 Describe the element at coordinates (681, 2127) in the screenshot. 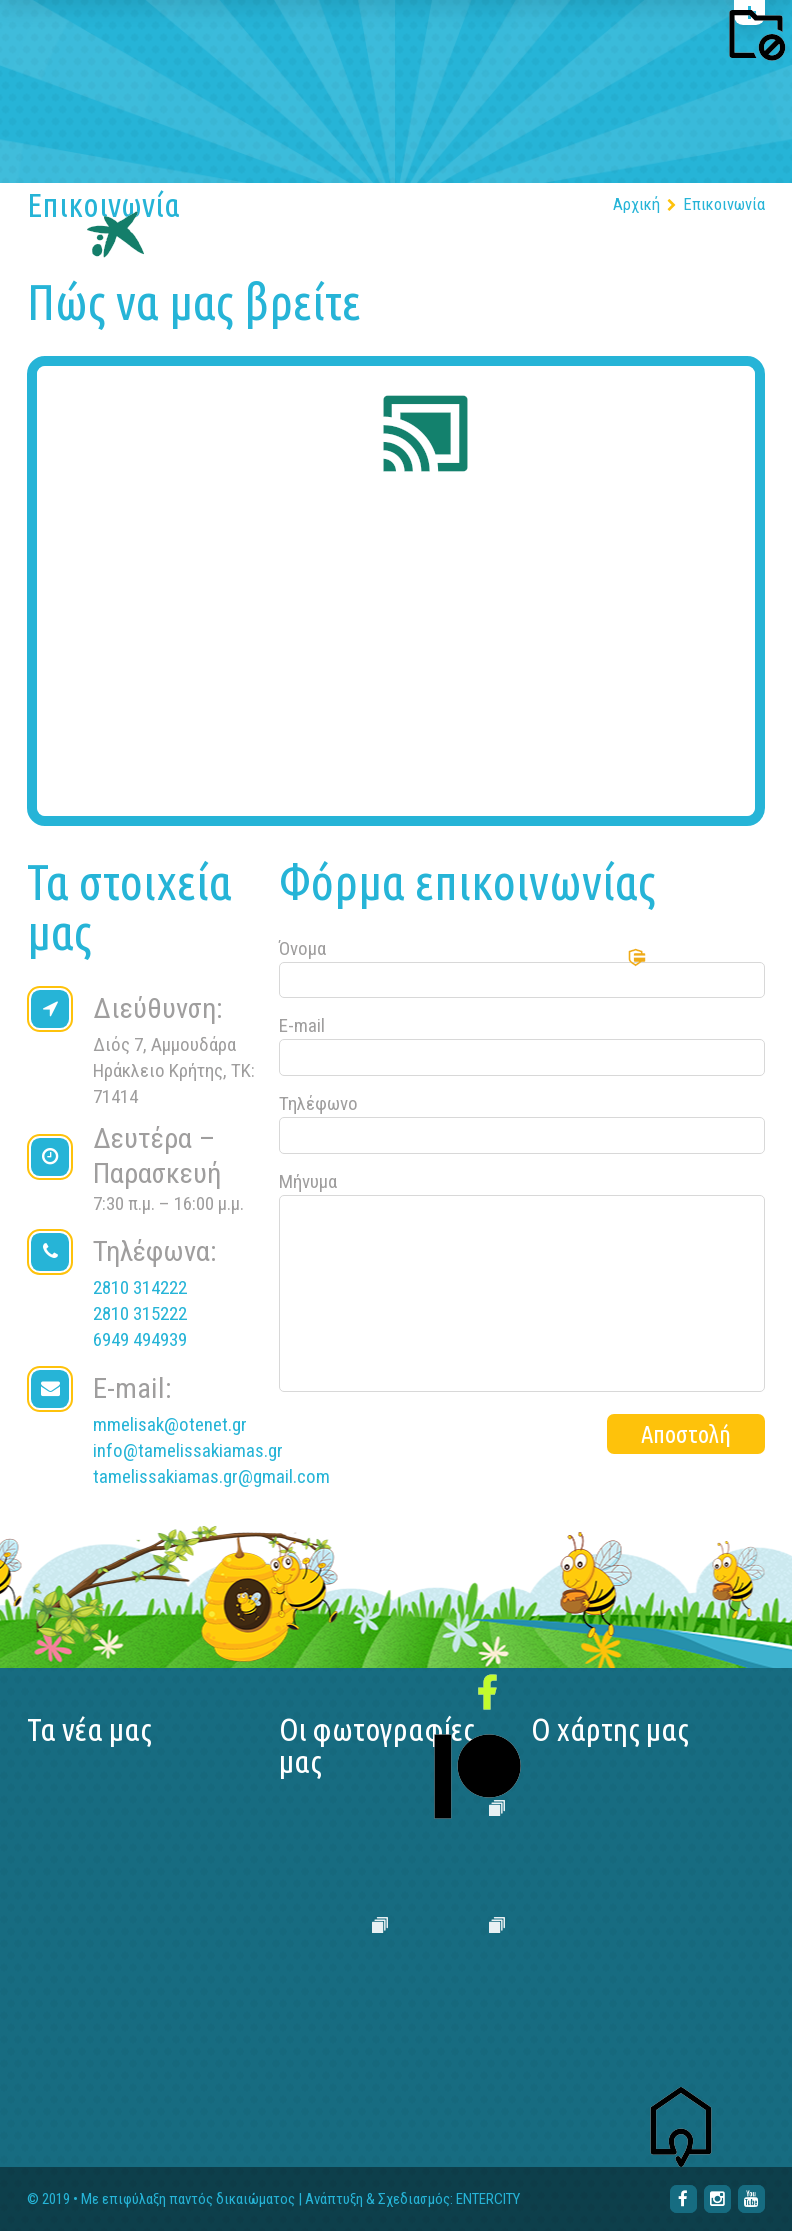

I see `open the emlakjet real estate app` at that location.